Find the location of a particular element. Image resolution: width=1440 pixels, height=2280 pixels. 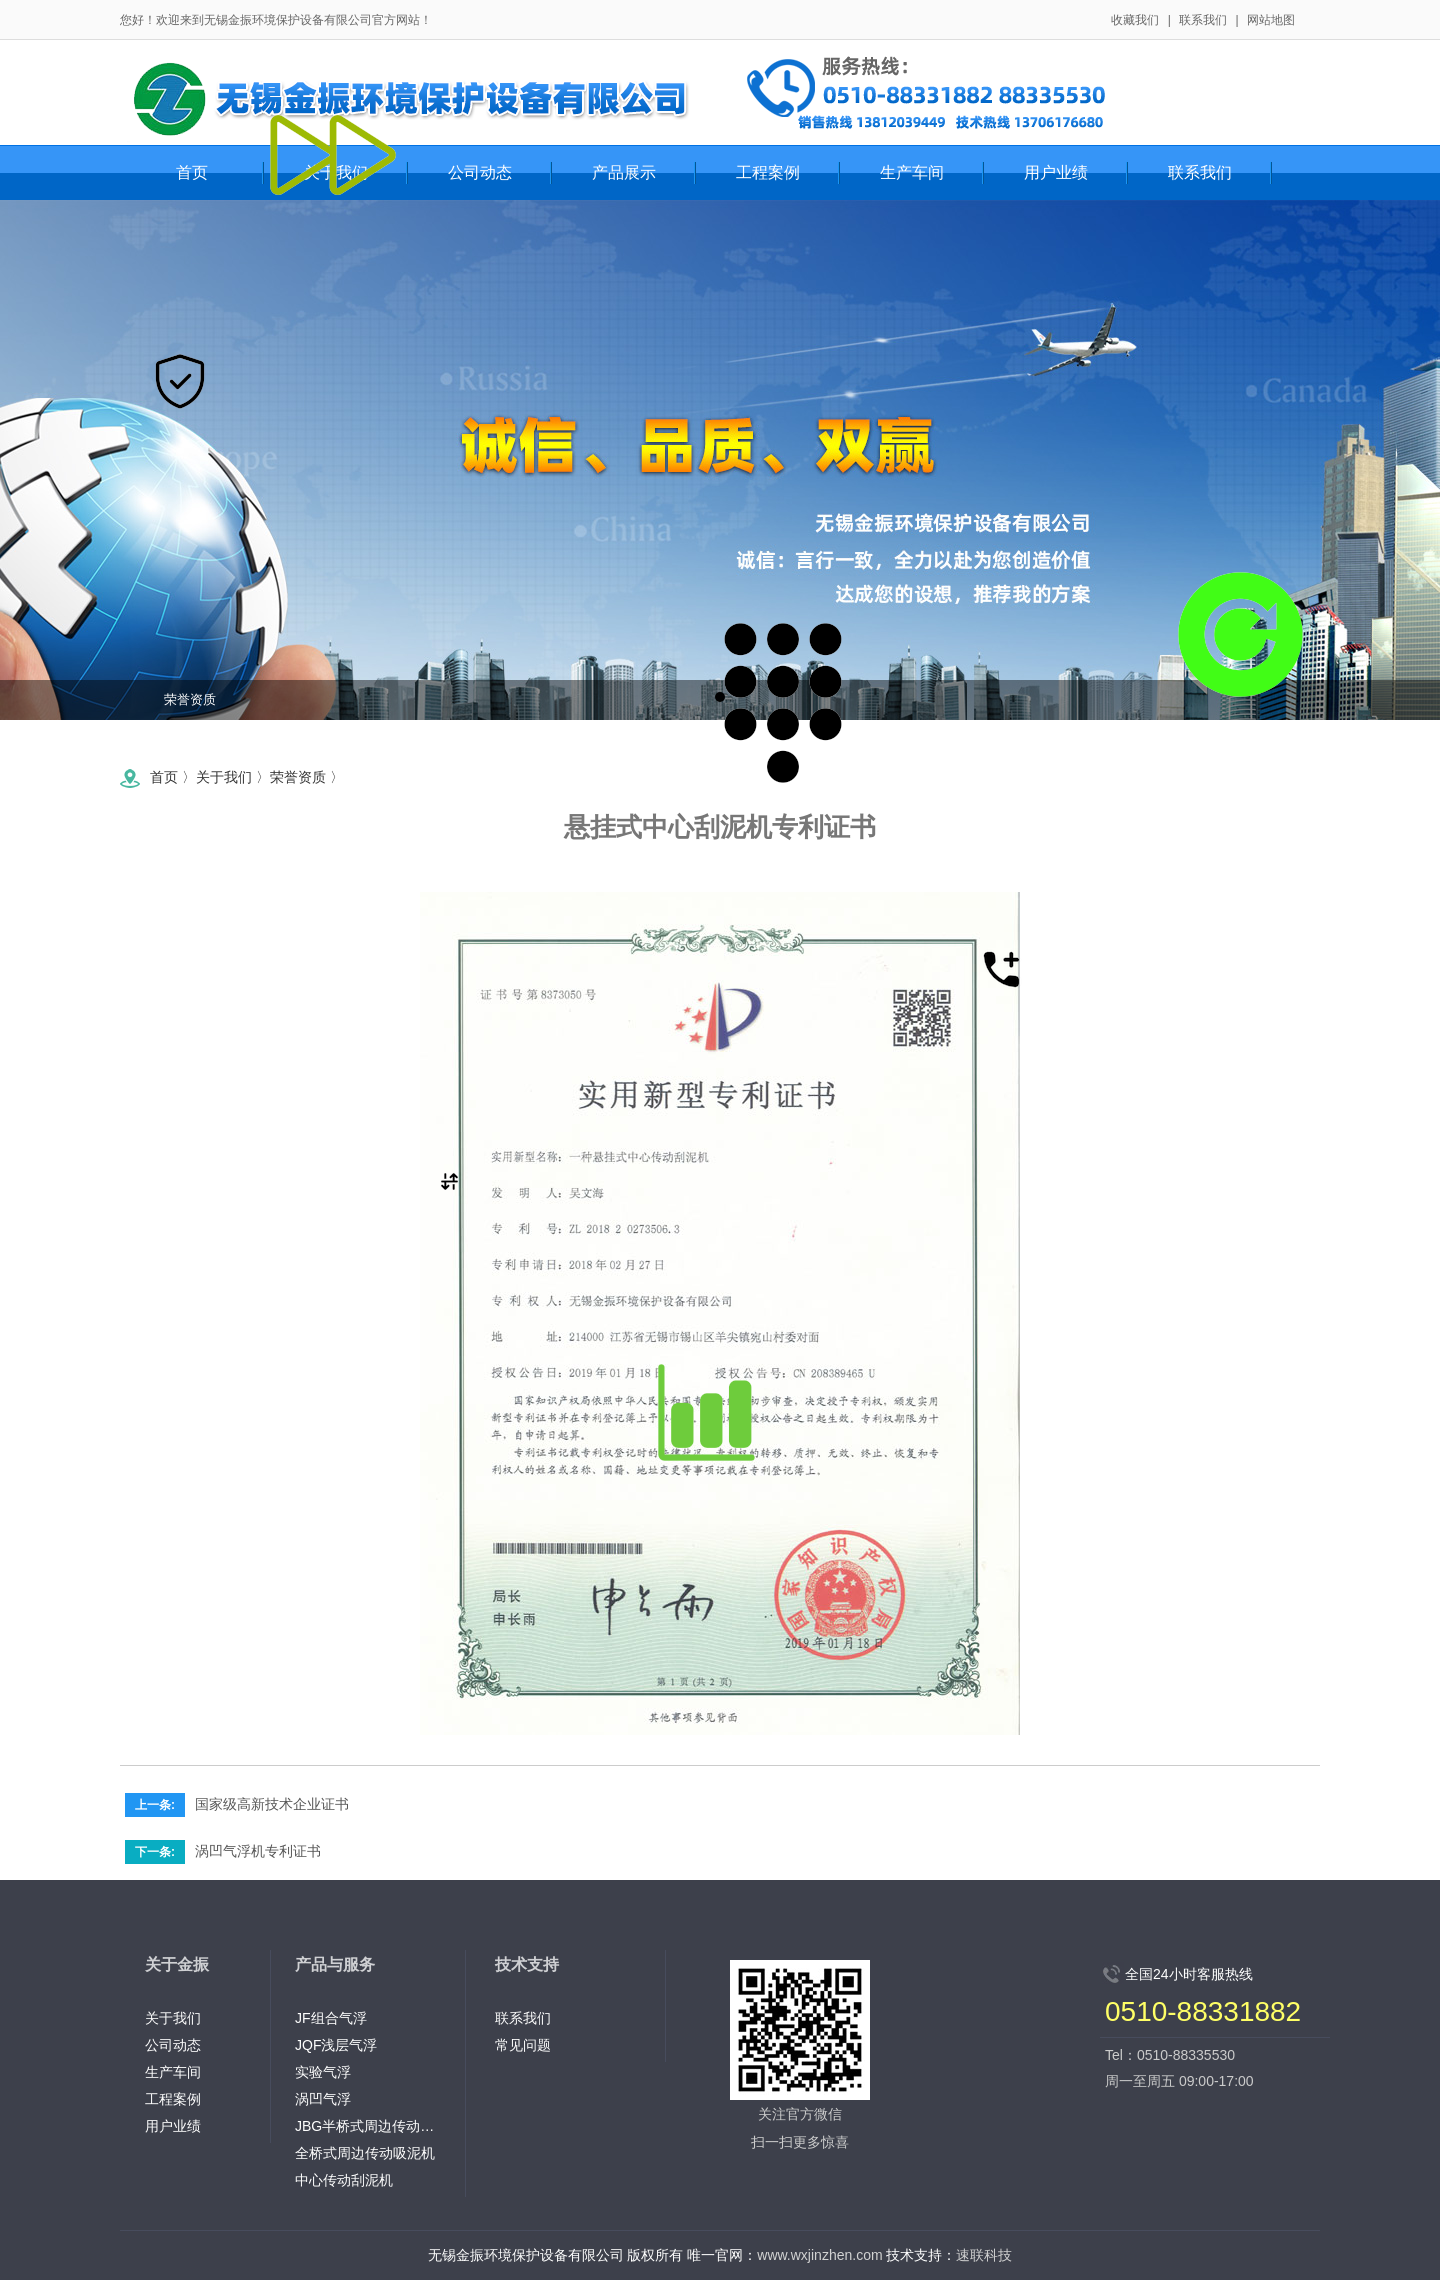

fast-forward through media content is located at coordinates (324, 155).